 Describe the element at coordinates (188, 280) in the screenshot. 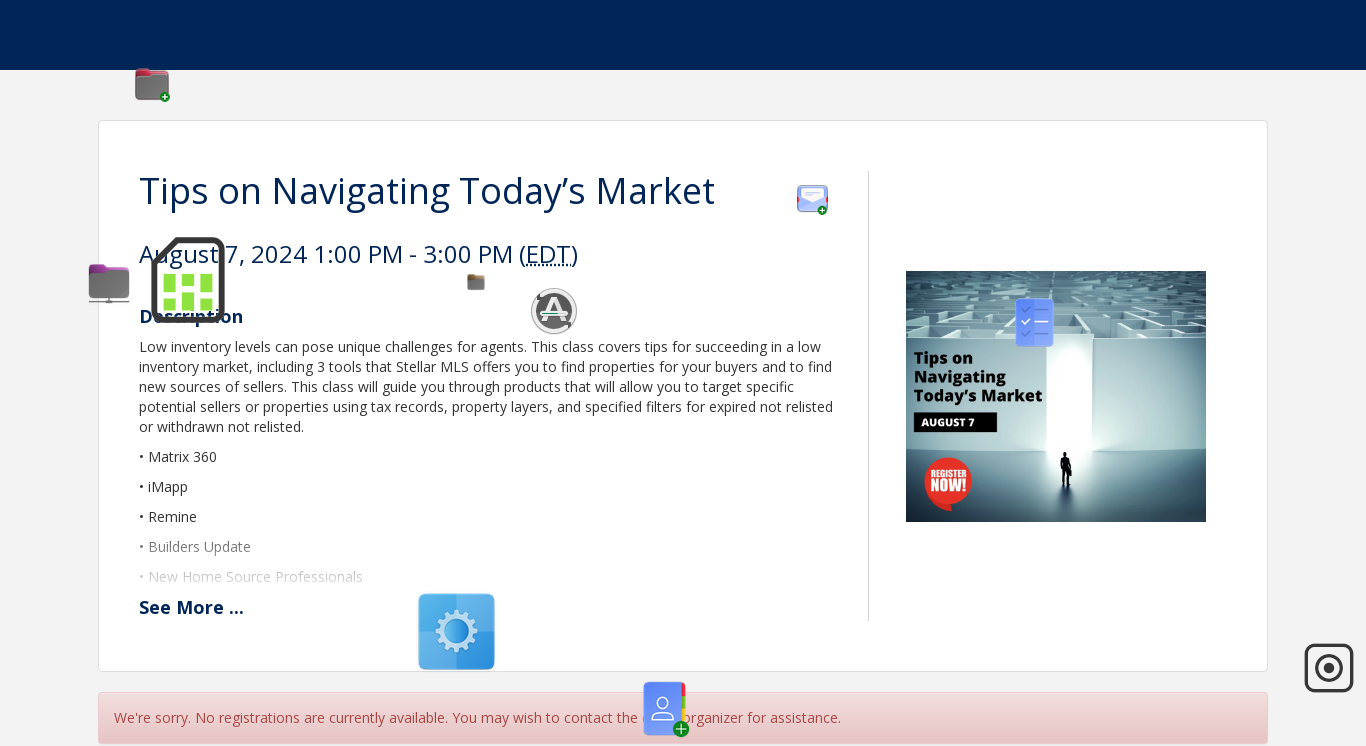

I see `view SIM card information` at that location.